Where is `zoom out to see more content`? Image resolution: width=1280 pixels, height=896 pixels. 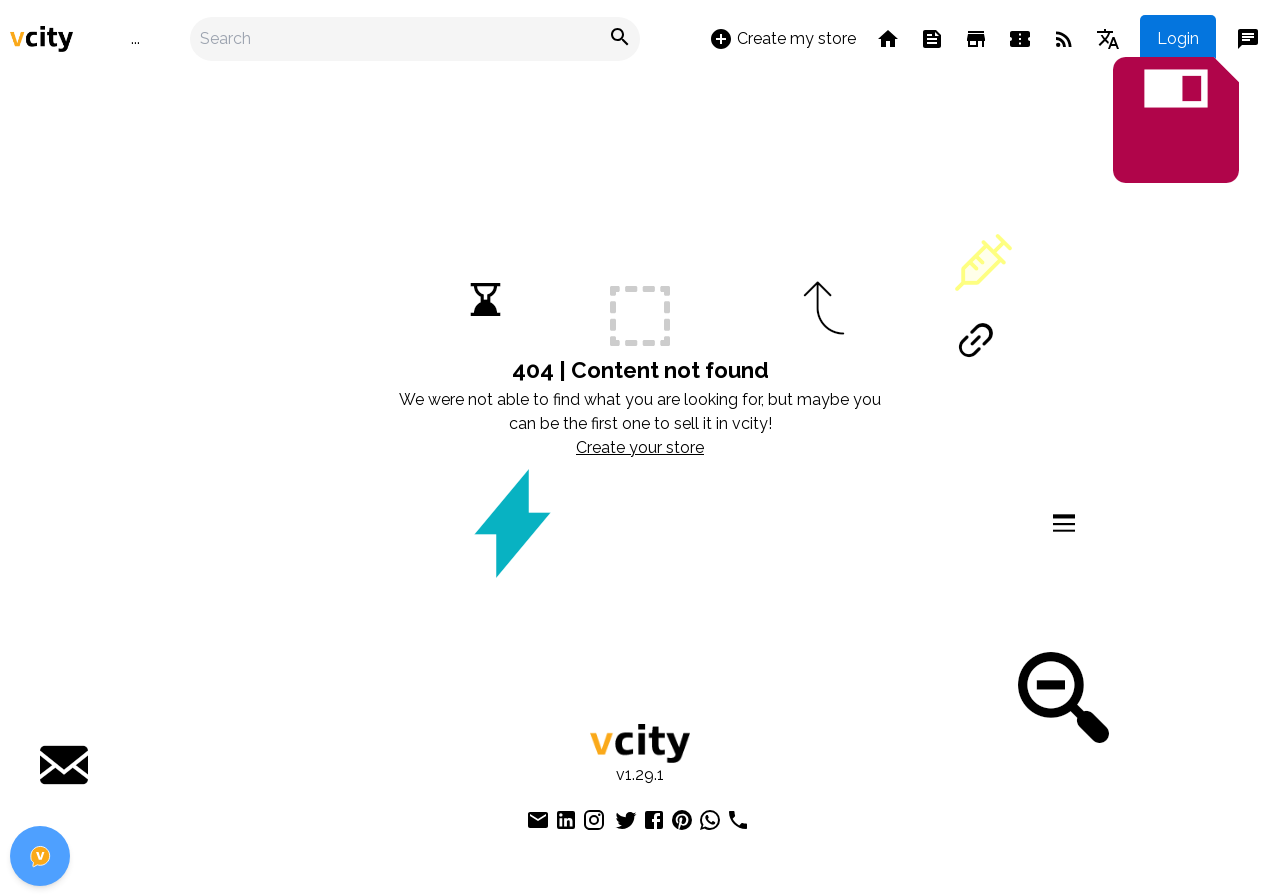 zoom out to see more content is located at coordinates (1065, 699).